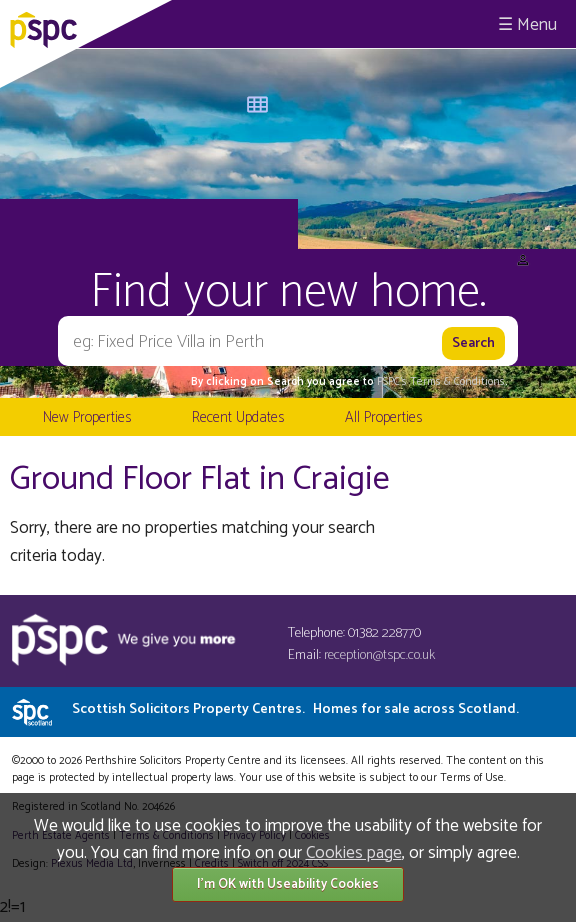 Image resolution: width=576 pixels, height=922 pixels. Describe the element at coordinates (523, 260) in the screenshot. I see `view your profile` at that location.